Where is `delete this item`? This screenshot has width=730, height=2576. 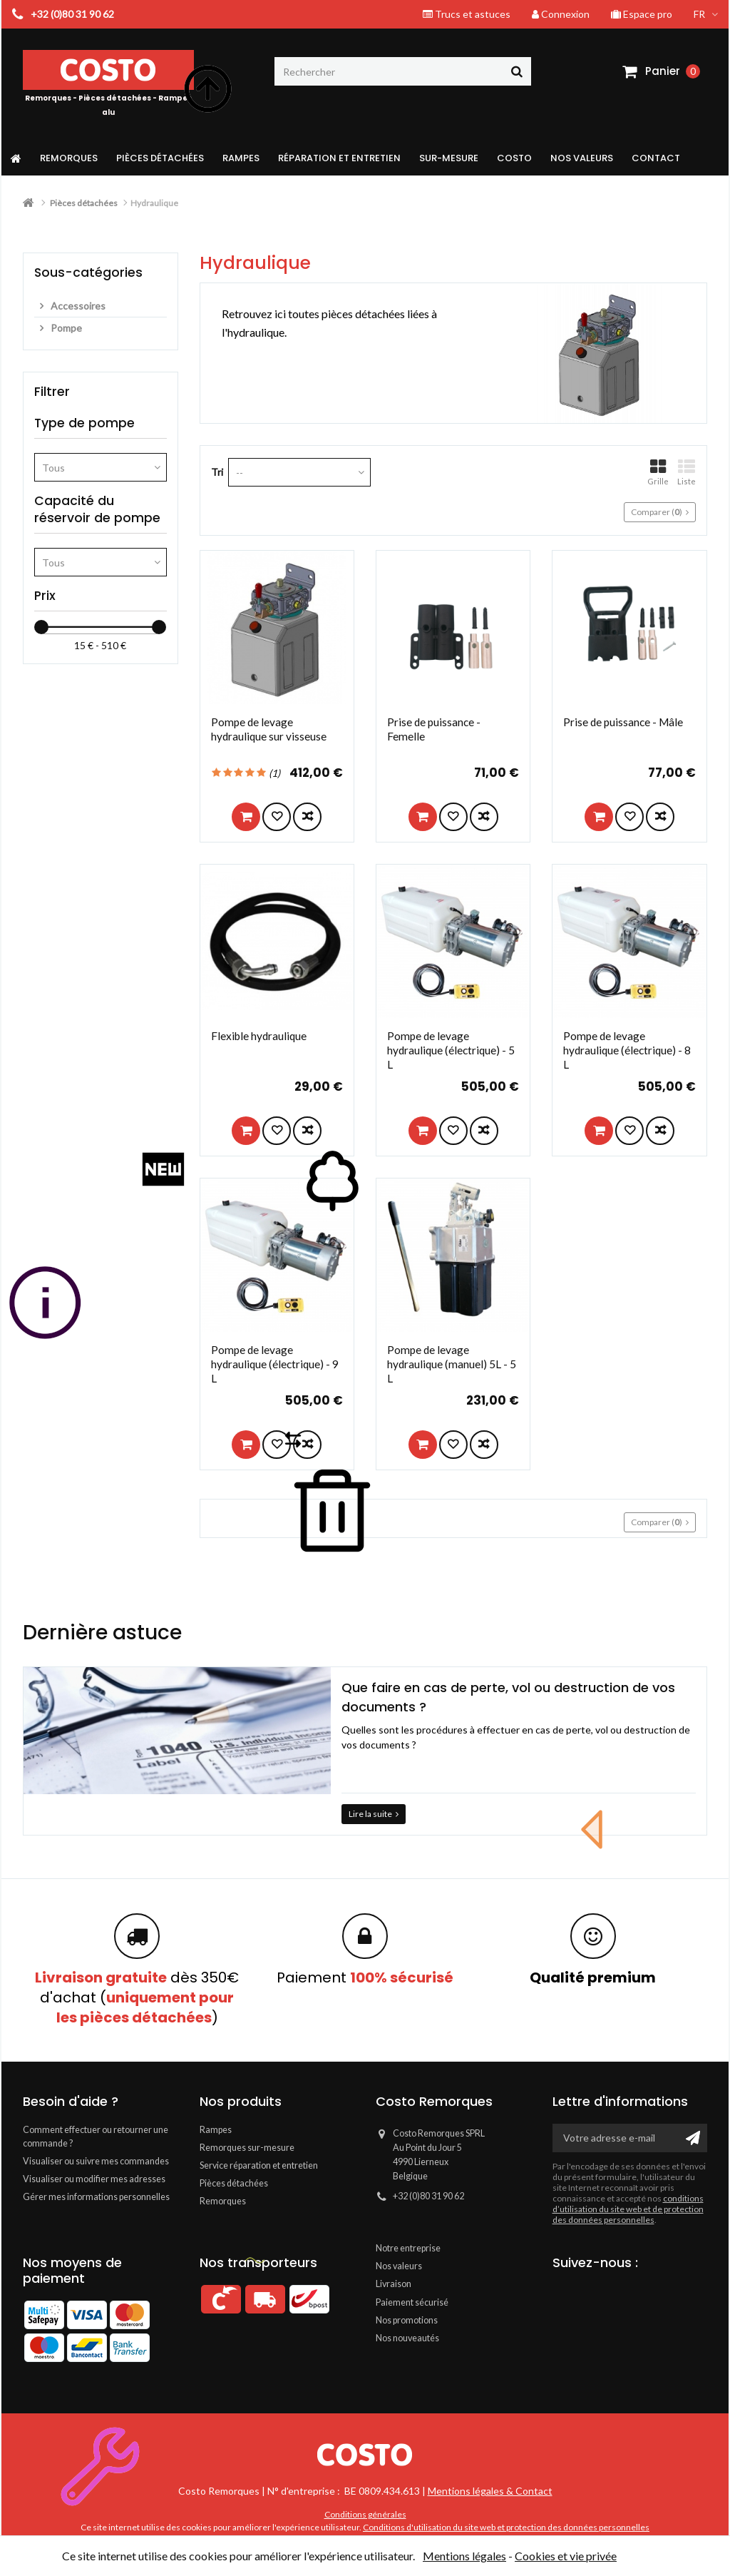
delete this item is located at coordinates (332, 1514).